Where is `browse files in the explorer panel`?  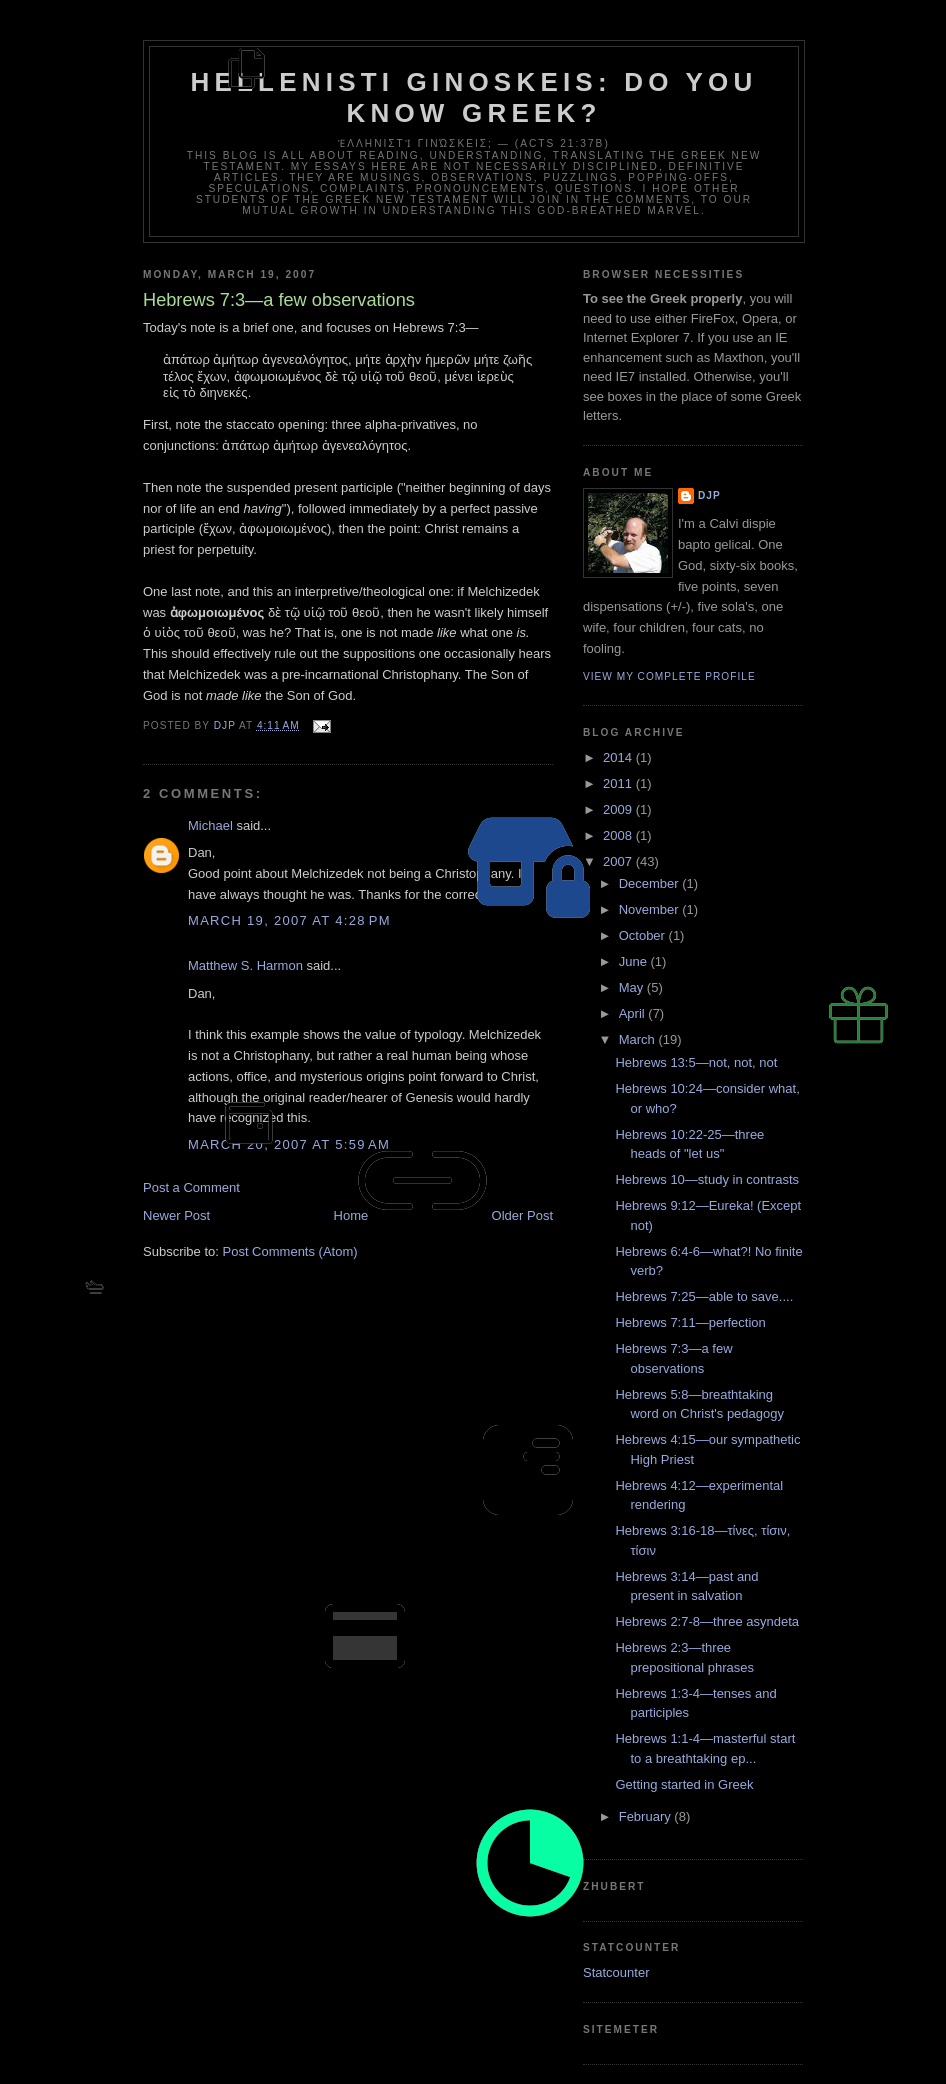
browse files in the explorer panel is located at coordinates (247, 68).